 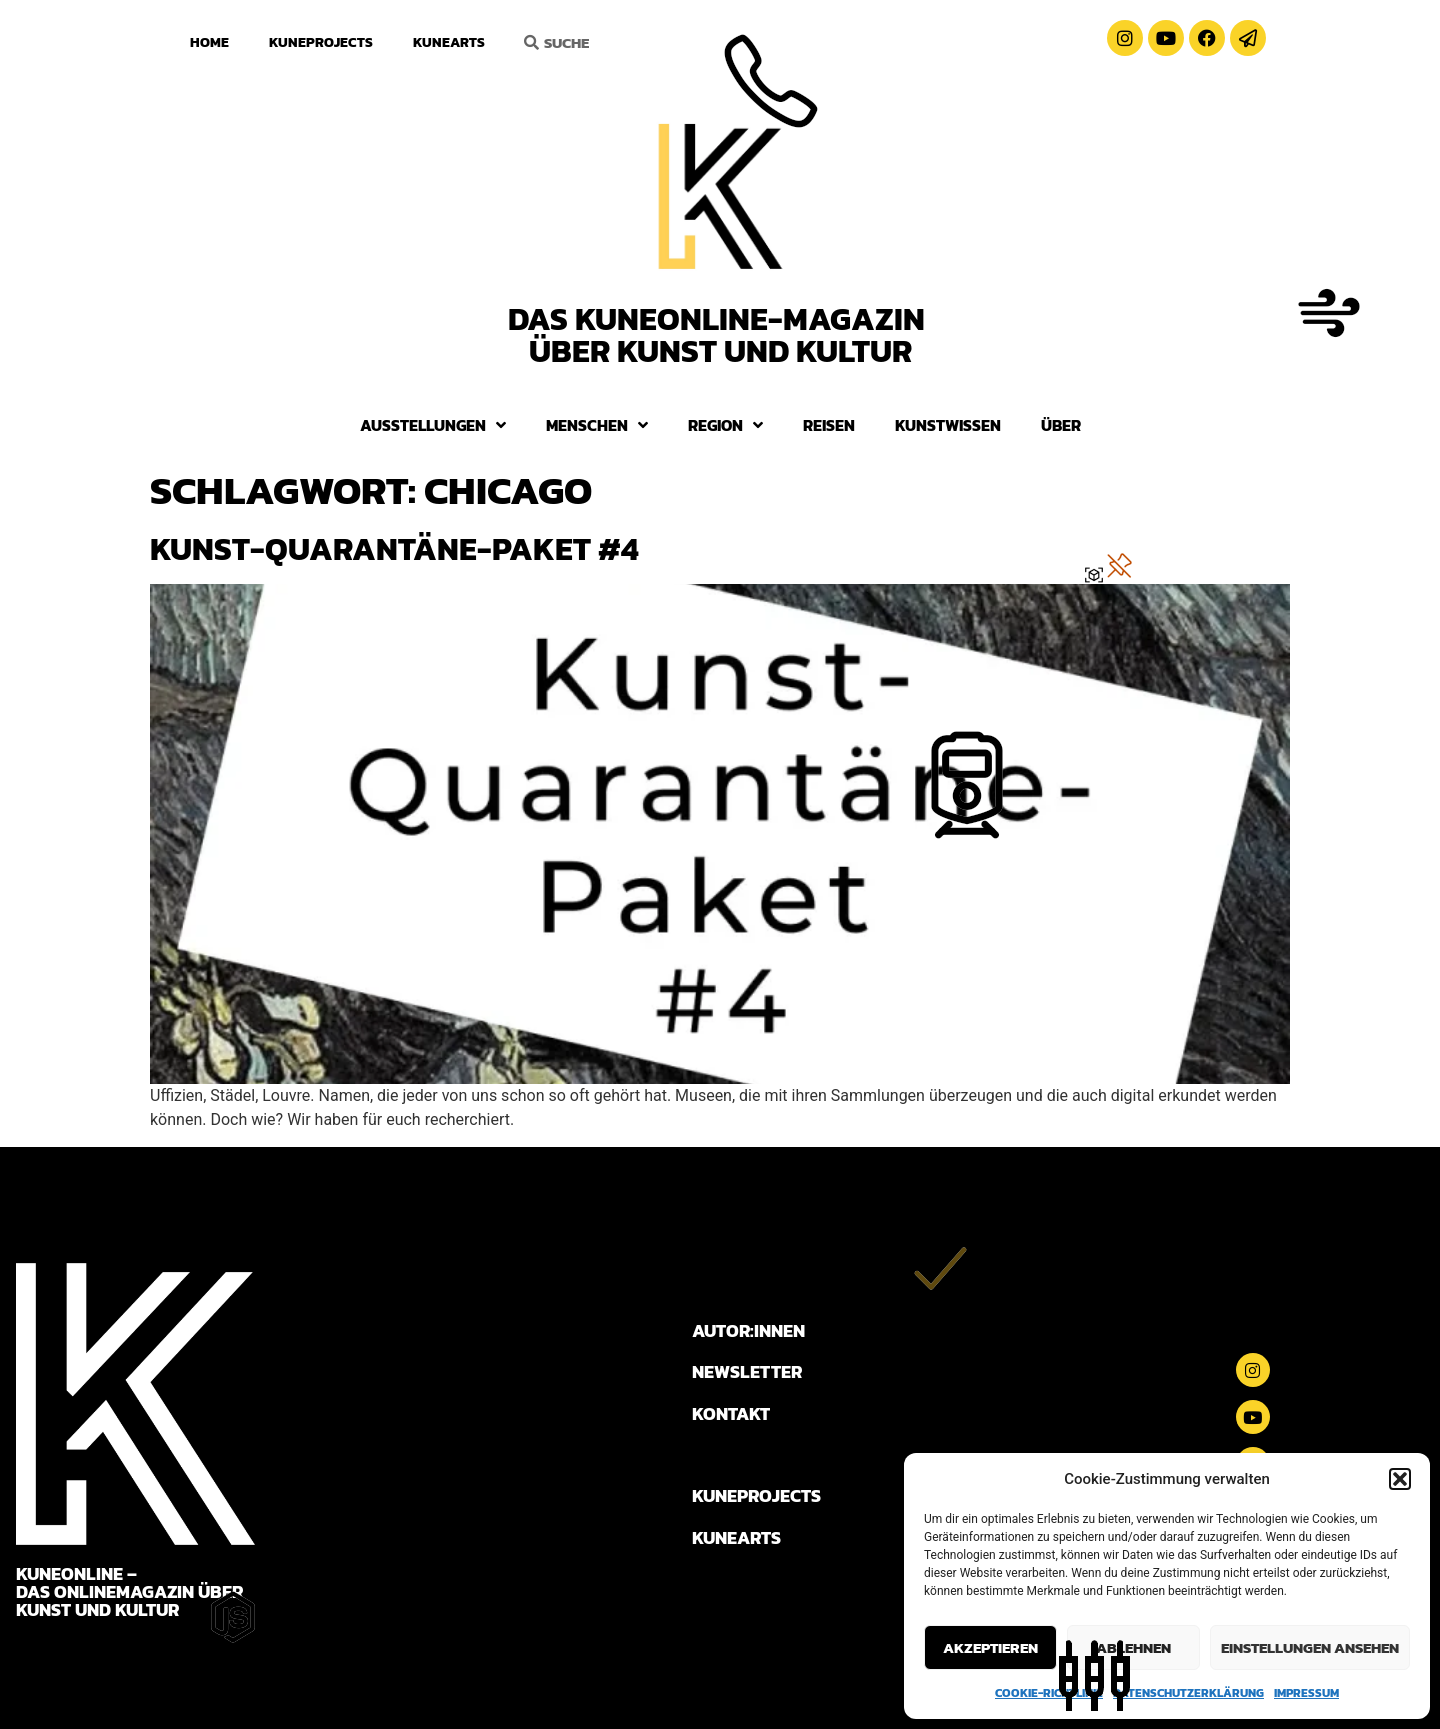 What do you see at coordinates (771, 81) in the screenshot?
I see `make a phone call` at bounding box center [771, 81].